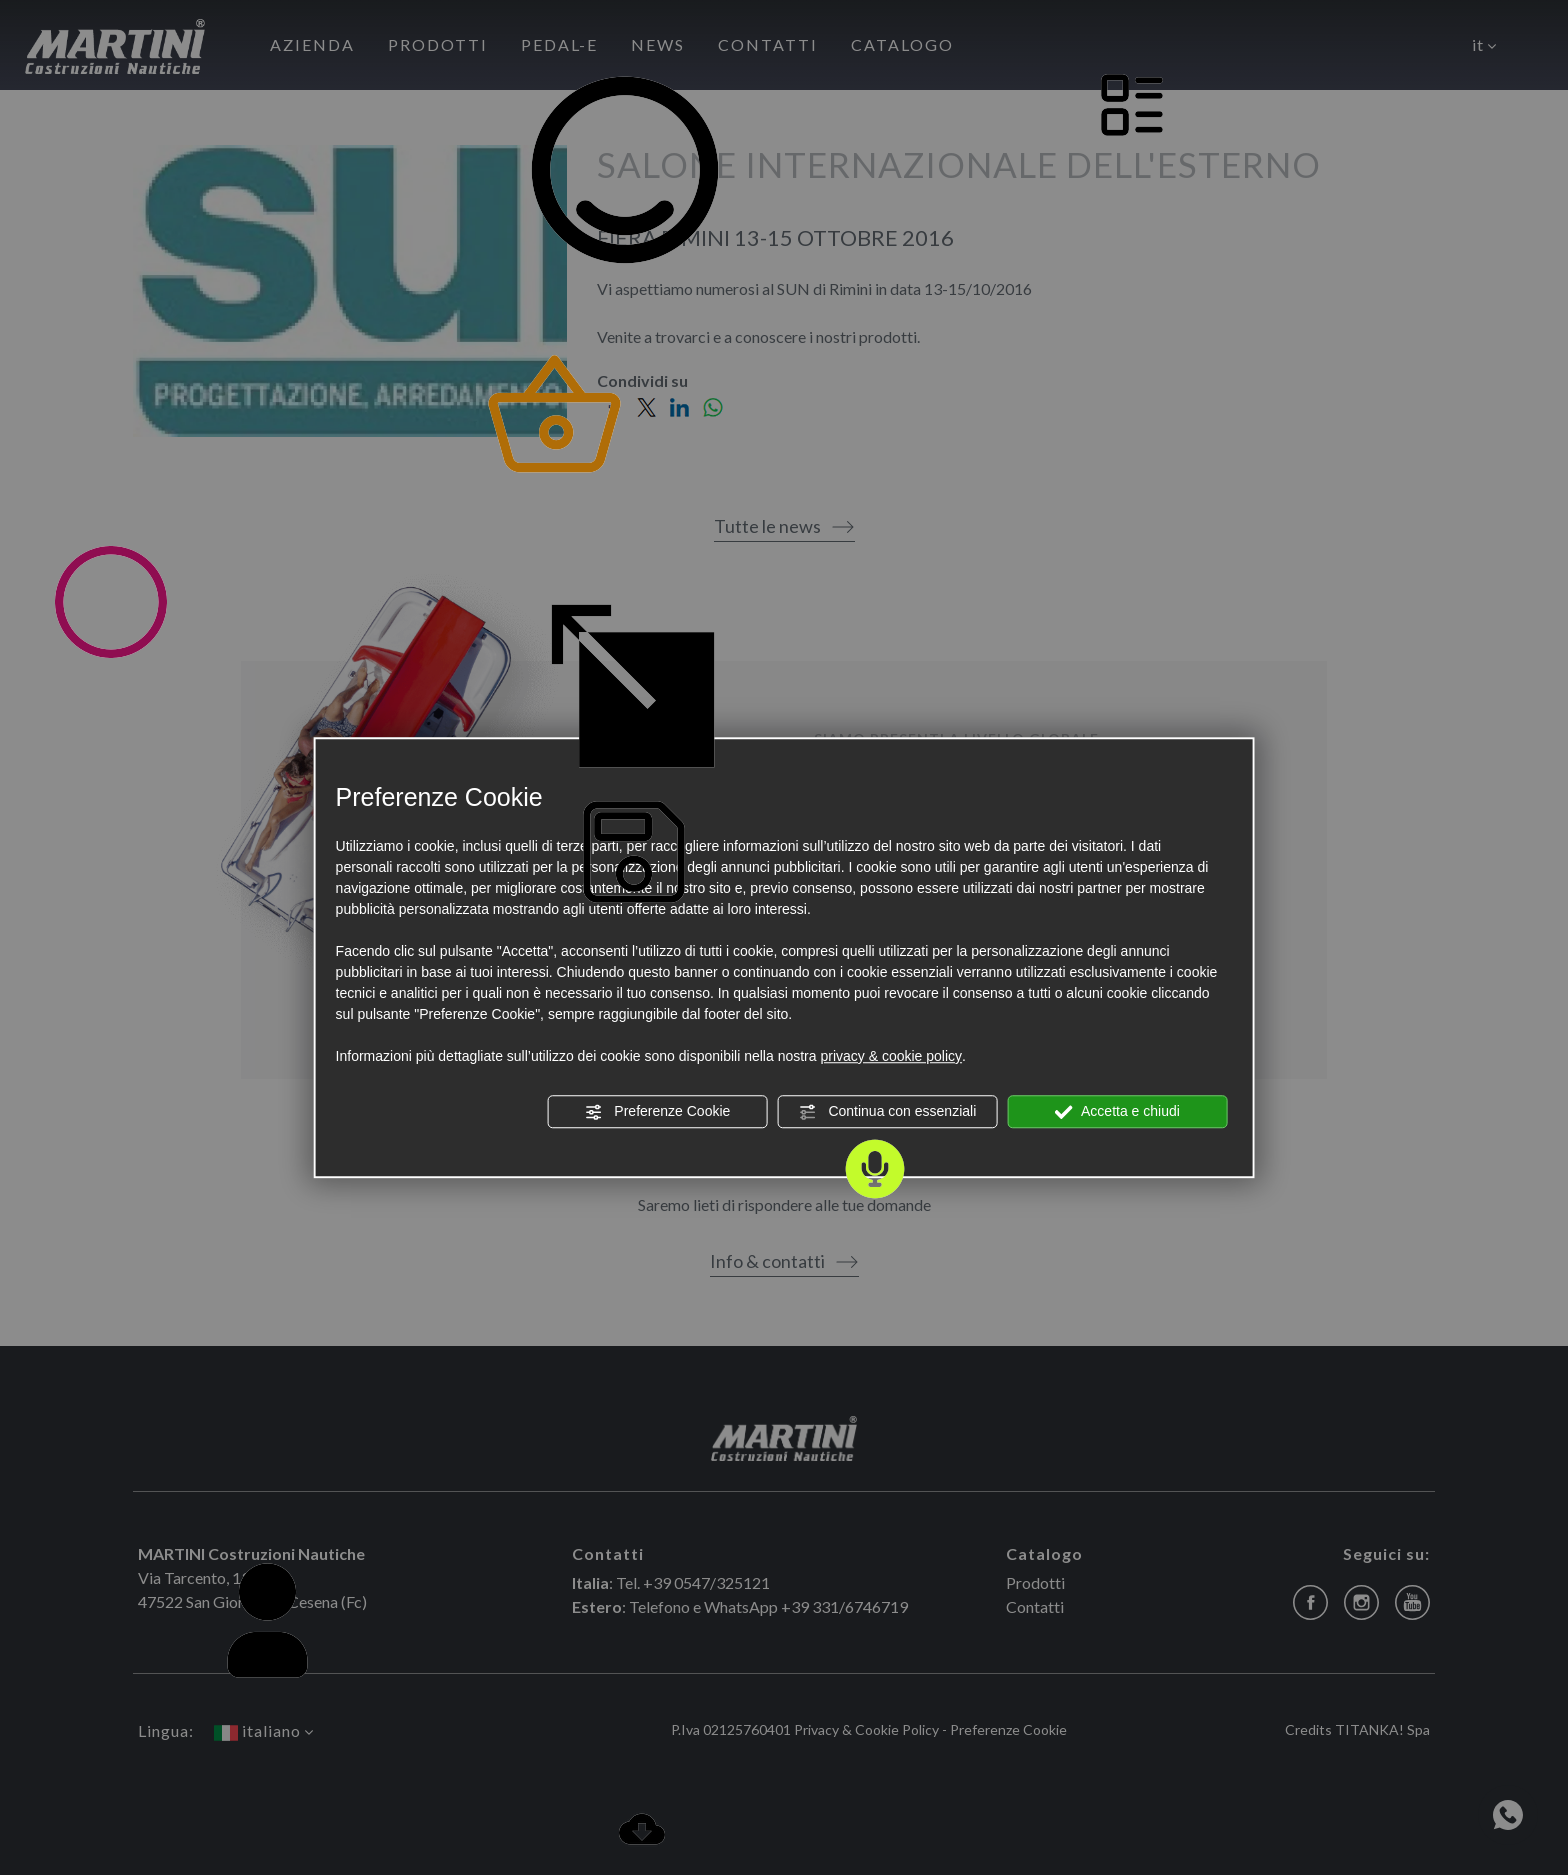  What do you see at coordinates (875, 1169) in the screenshot?
I see `tap to start voice recording` at bounding box center [875, 1169].